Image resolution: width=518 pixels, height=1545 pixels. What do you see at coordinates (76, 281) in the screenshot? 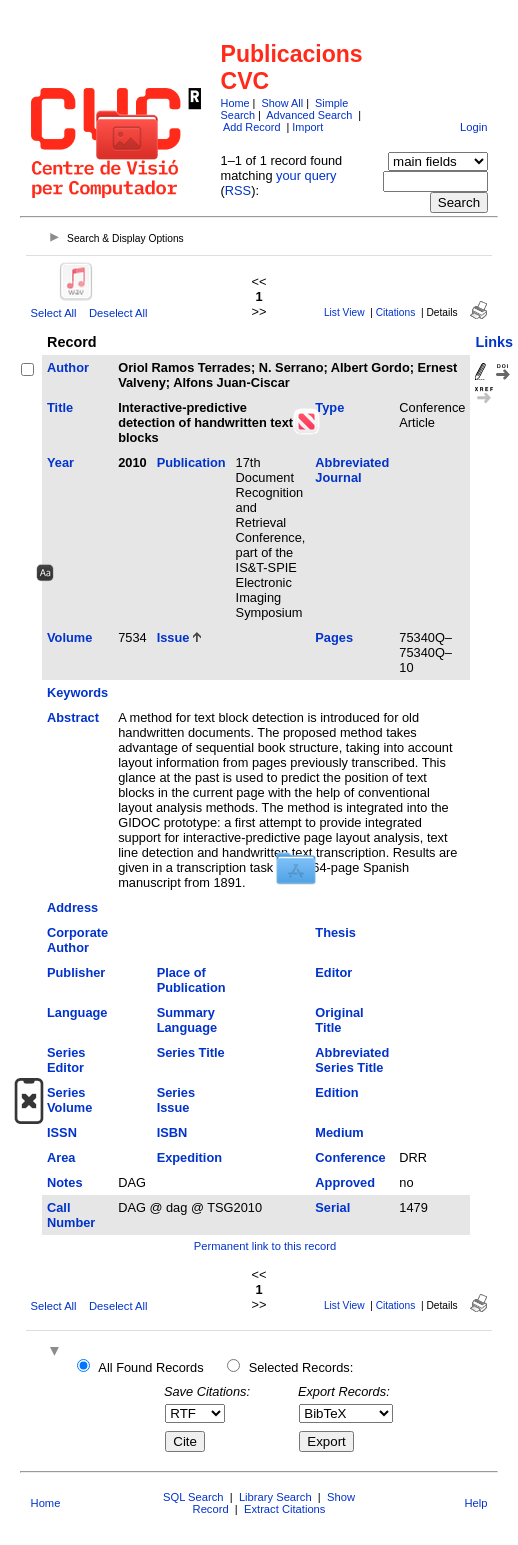
I see `audio file in wav format` at bounding box center [76, 281].